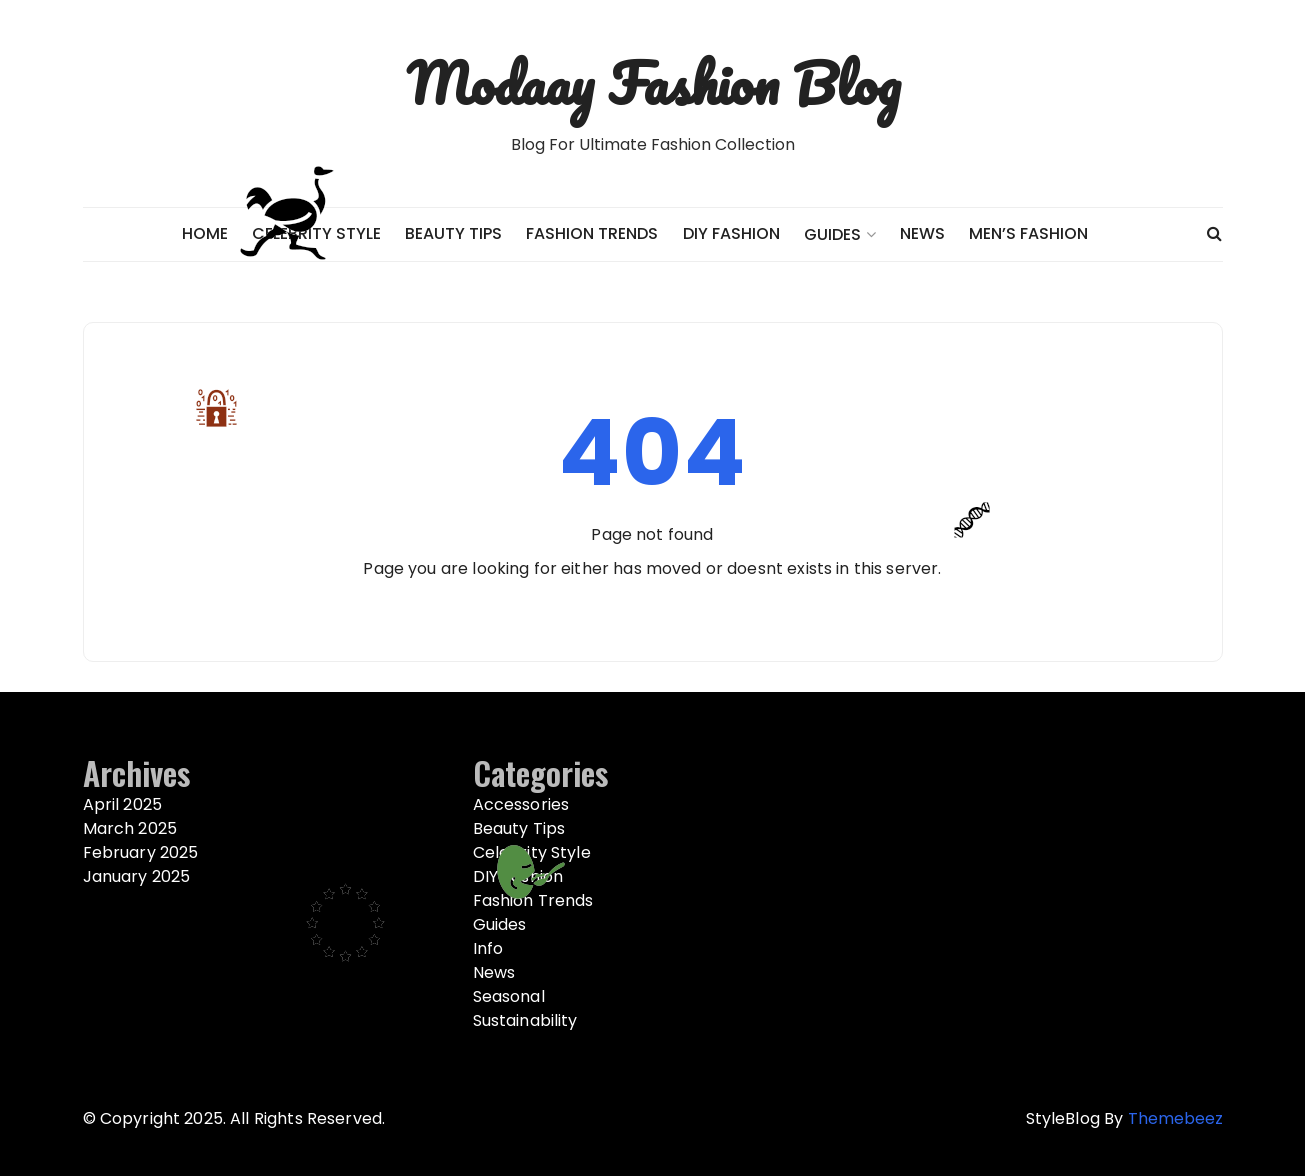  What do you see at coordinates (345, 922) in the screenshot?
I see `select european union as region or country` at bounding box center [345, 922].